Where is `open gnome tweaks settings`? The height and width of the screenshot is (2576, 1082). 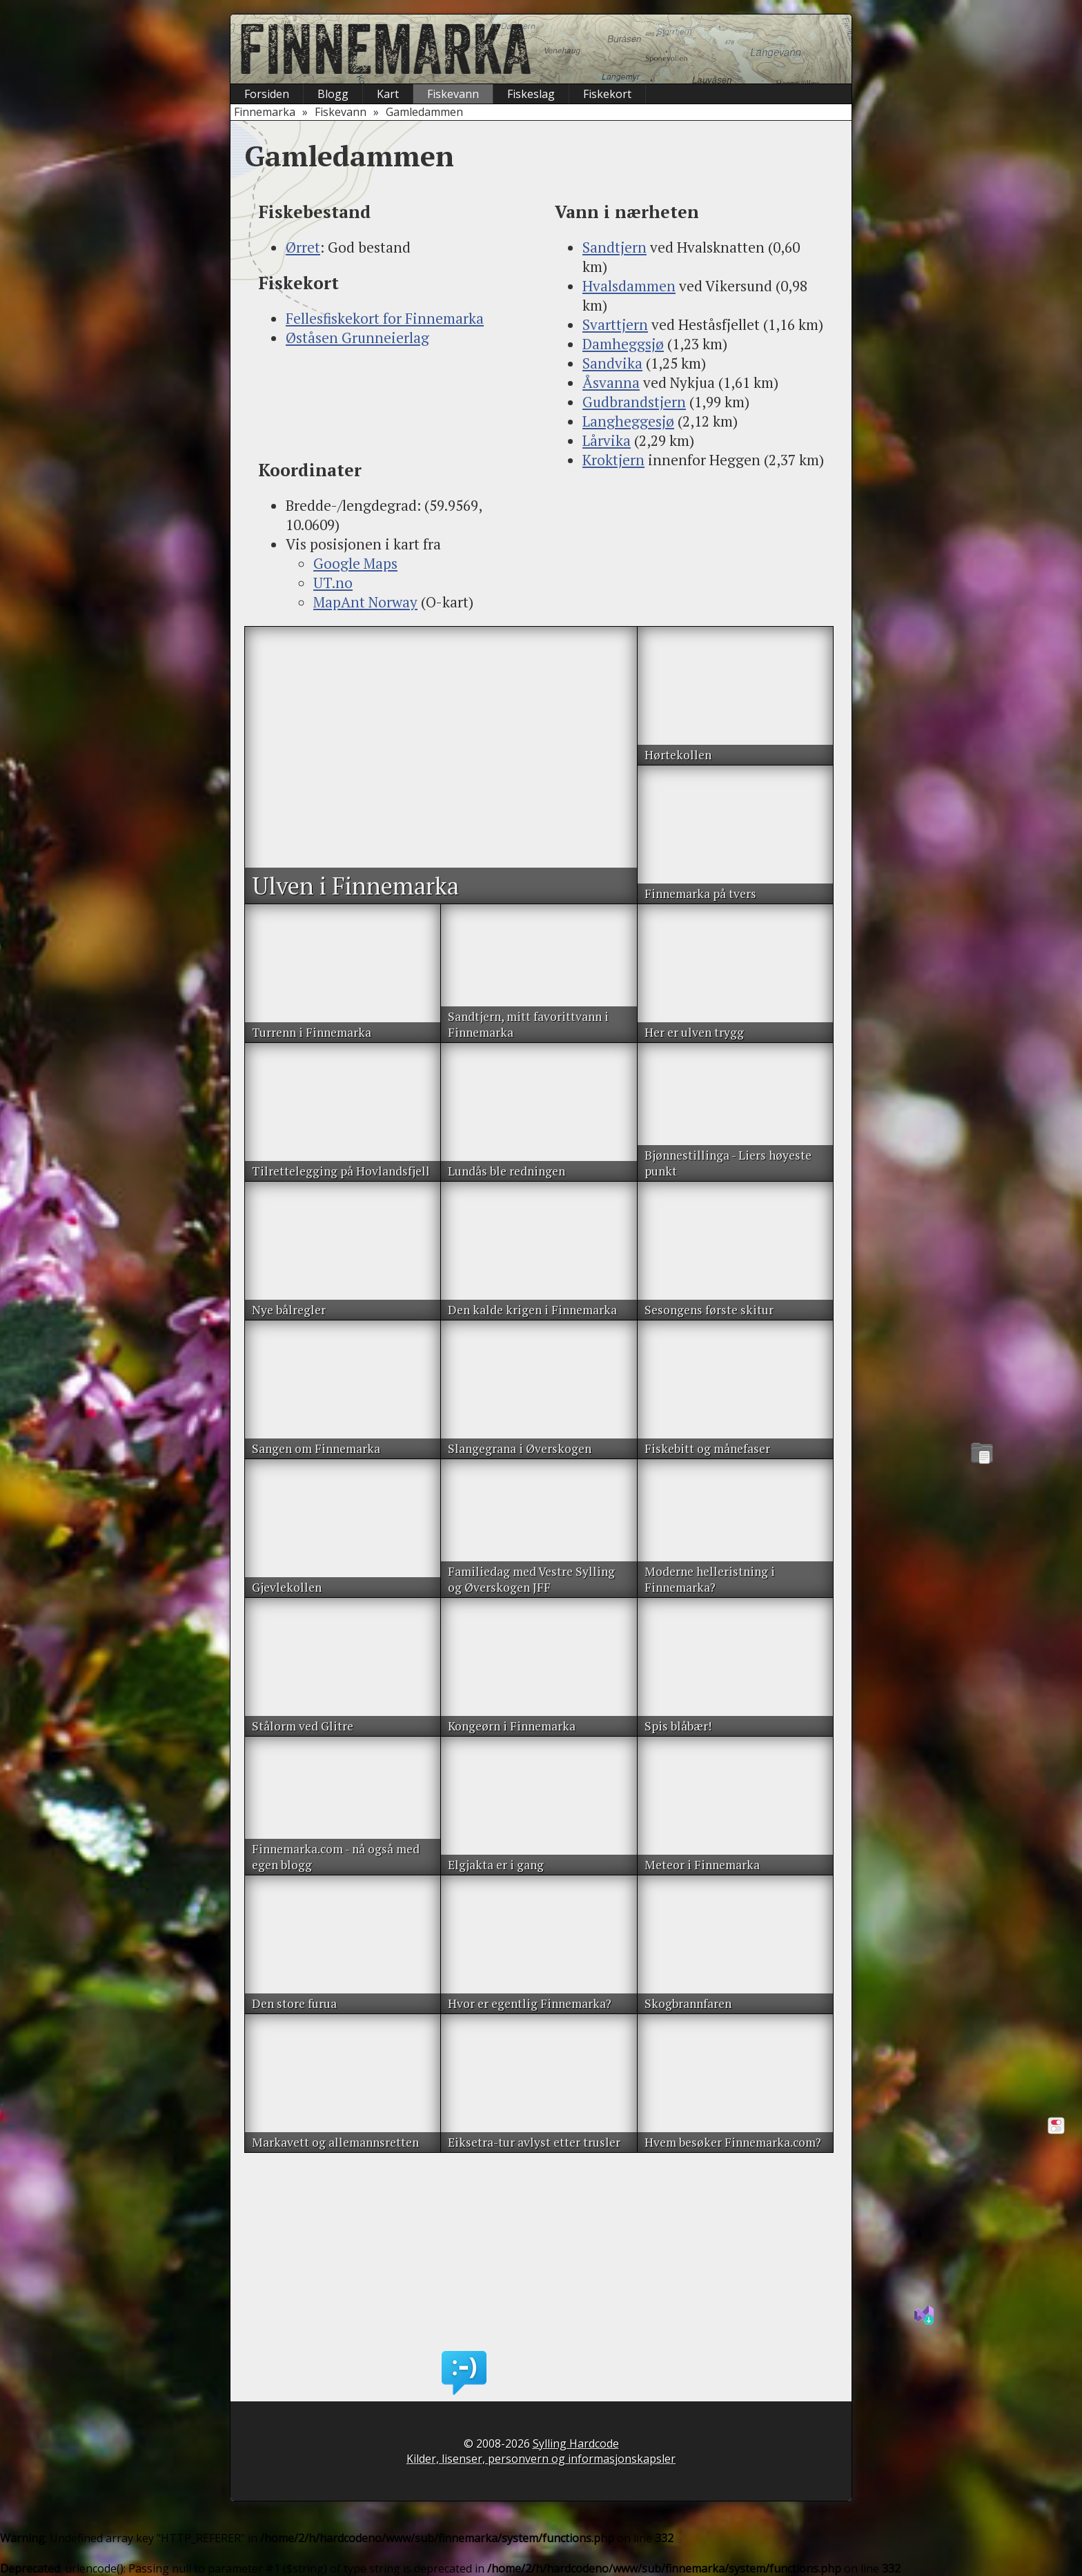 open gnome tweaks settings is located at coordinates (1056, 2125).